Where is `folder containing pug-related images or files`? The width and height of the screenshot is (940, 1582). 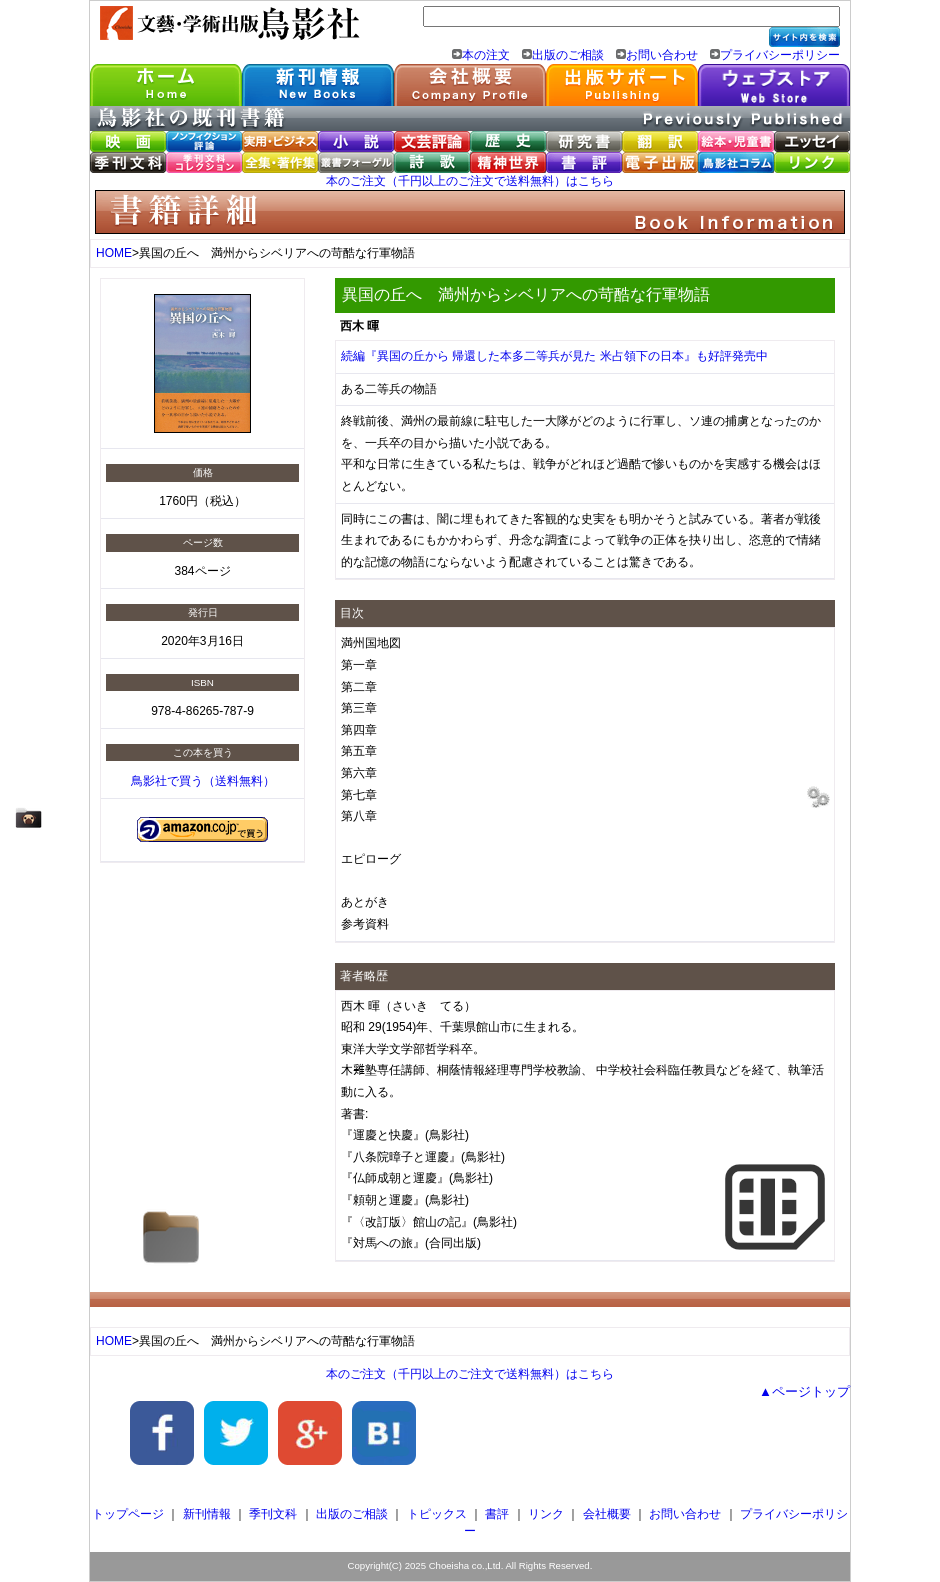 folder containing pug-related images or files is located at coordinates (28, 818).